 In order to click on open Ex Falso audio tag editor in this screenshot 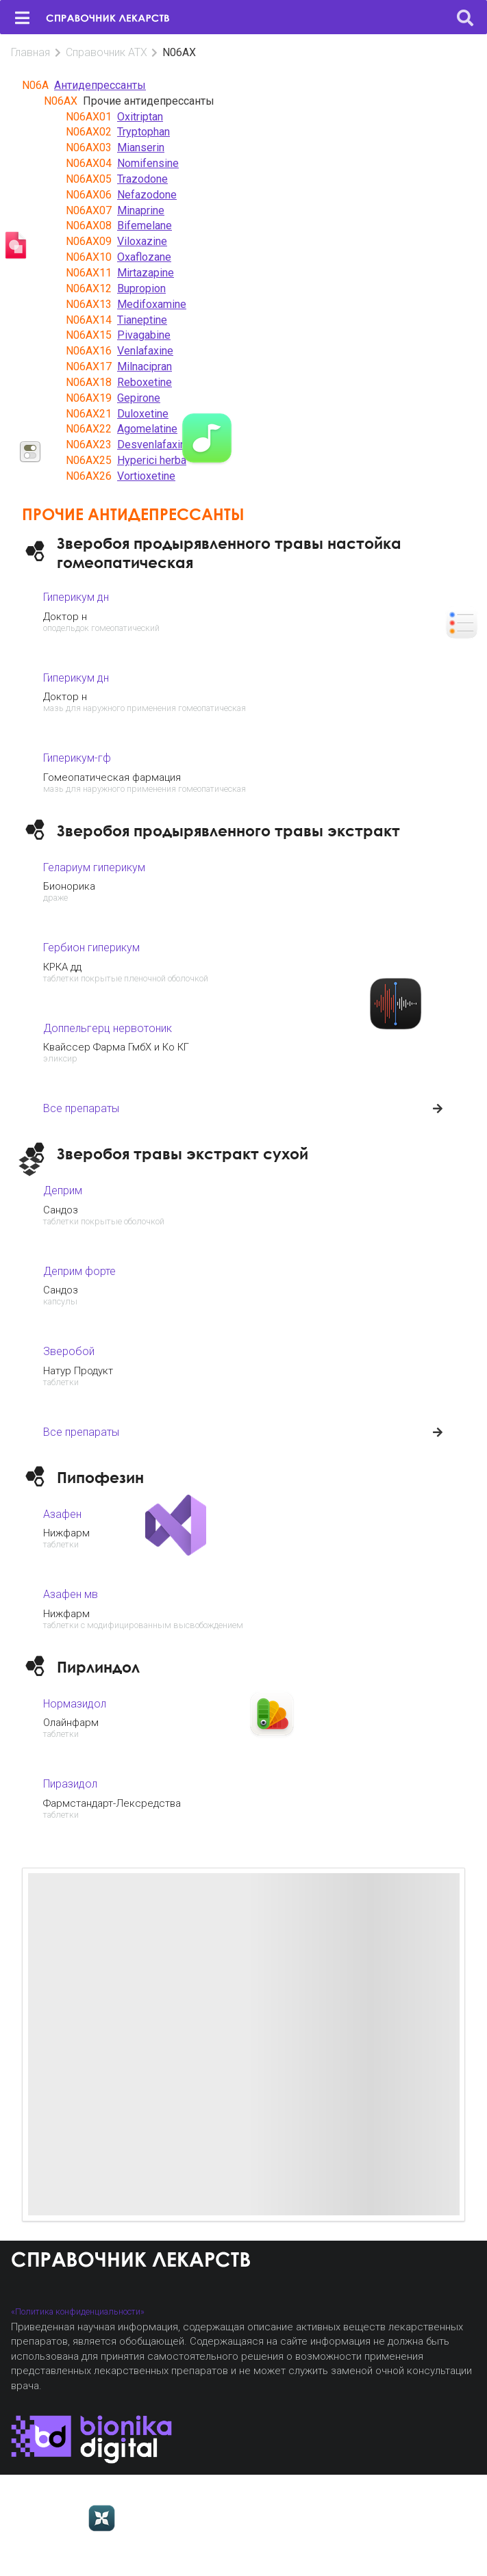, I will do `click(101, 2518)`.